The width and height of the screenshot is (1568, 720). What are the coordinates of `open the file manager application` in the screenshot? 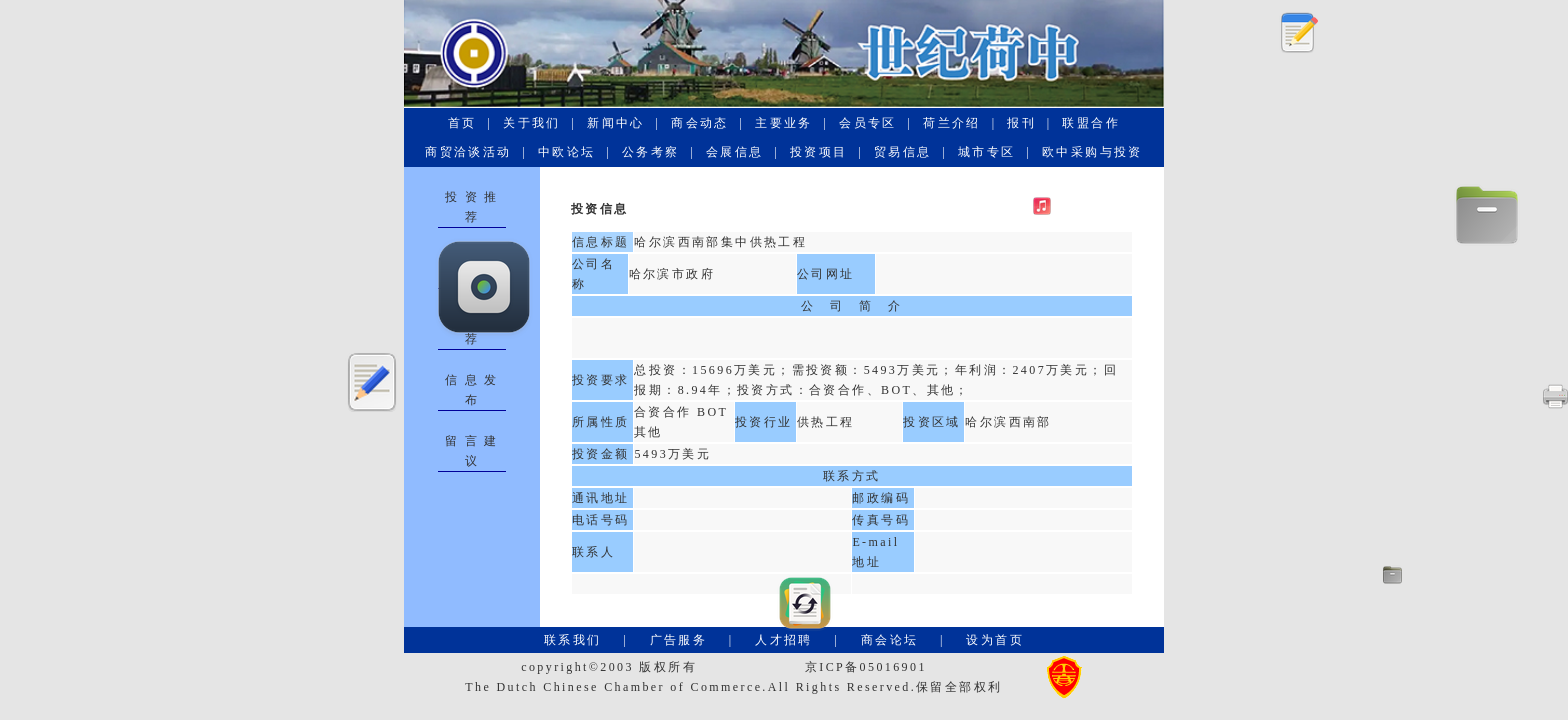 It's located at (1392, 574).